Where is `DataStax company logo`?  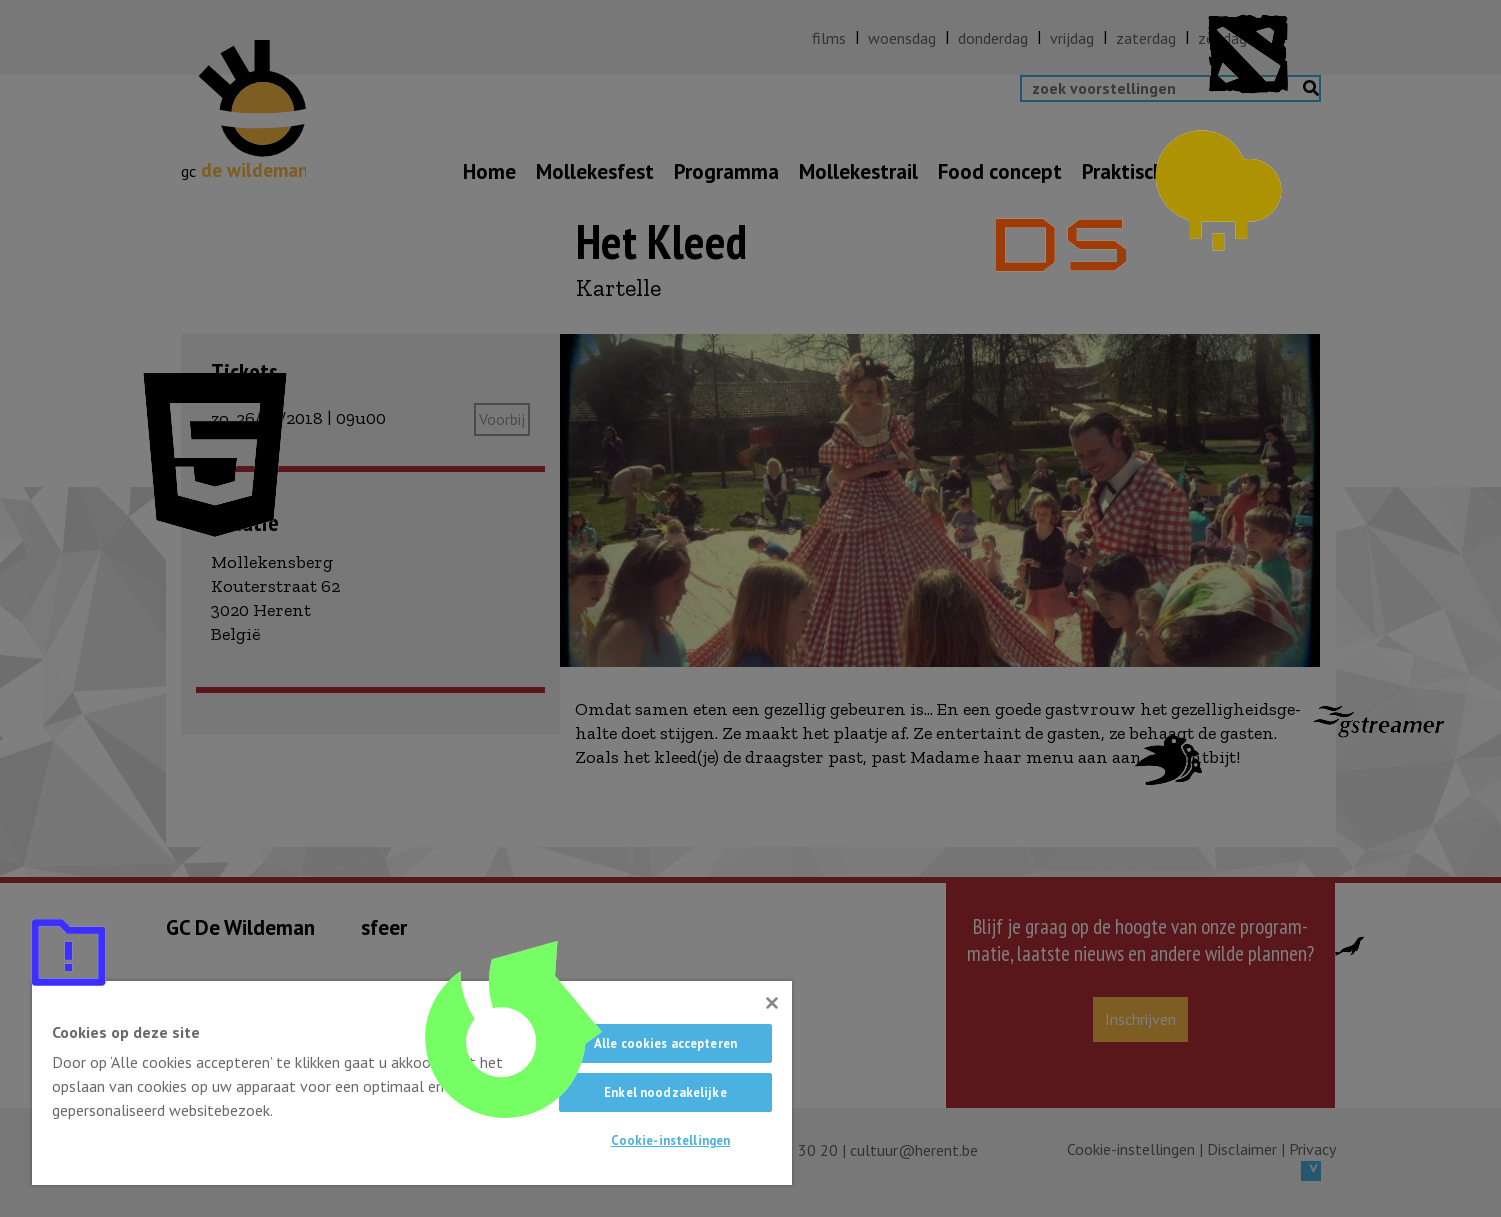
DataStax company logo is located at coordinates (1061, 245).